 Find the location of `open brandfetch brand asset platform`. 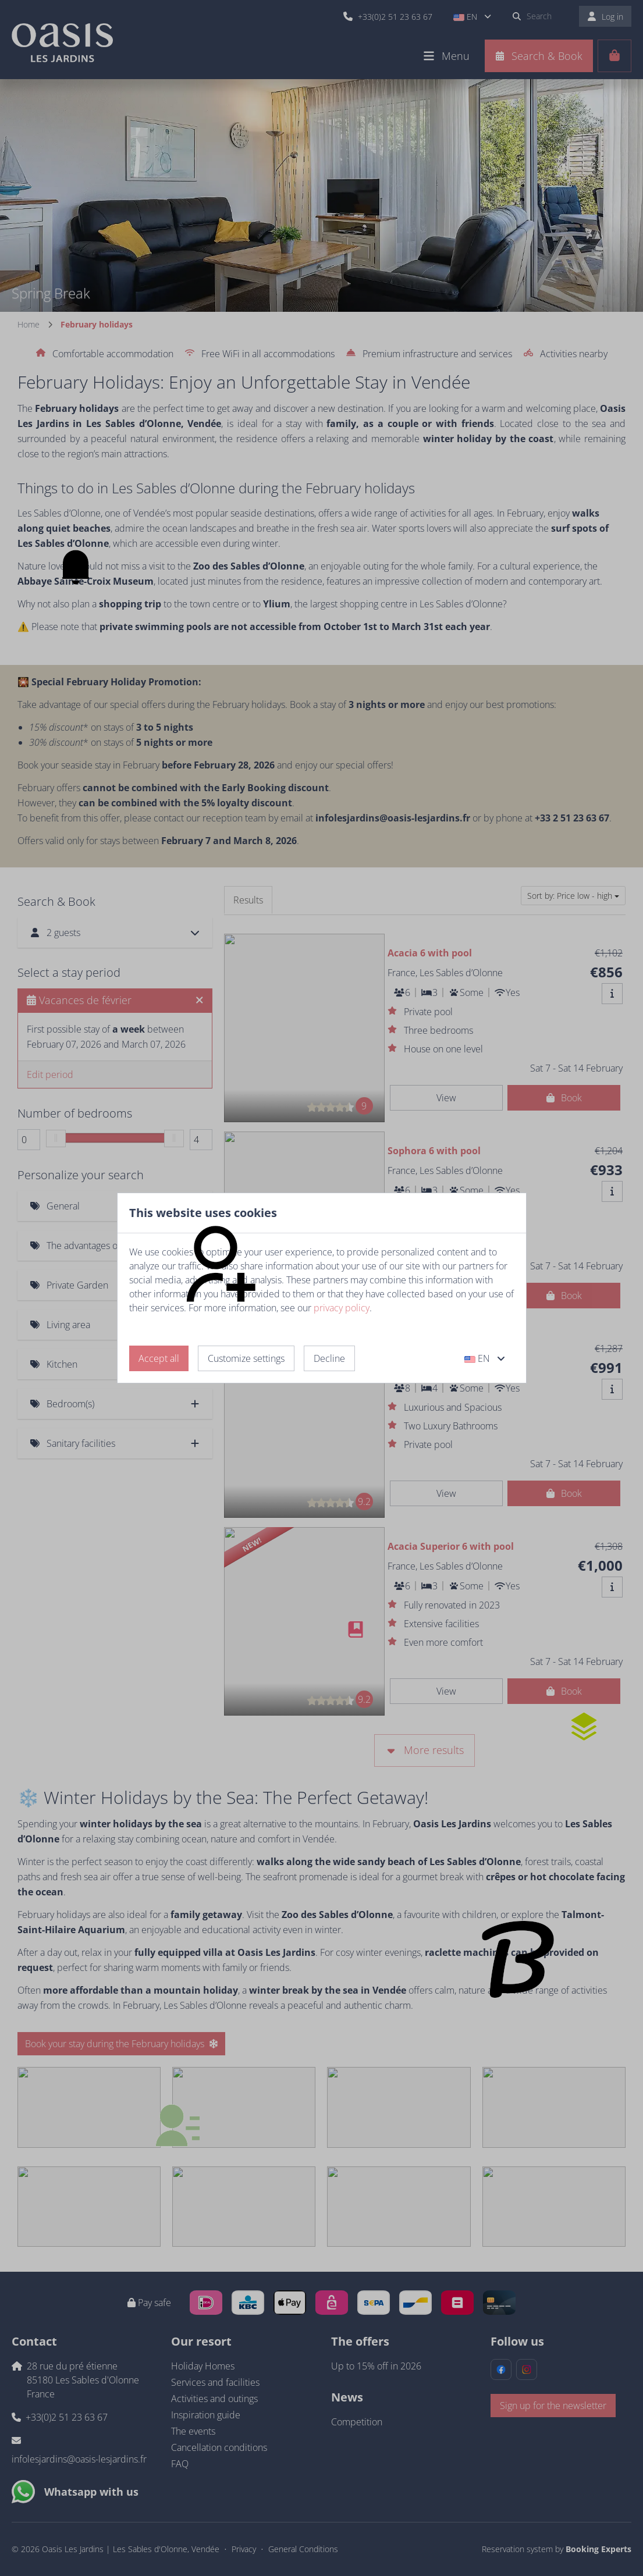

open brandfetch brand asset platform is located at coordinates (518, 1959).